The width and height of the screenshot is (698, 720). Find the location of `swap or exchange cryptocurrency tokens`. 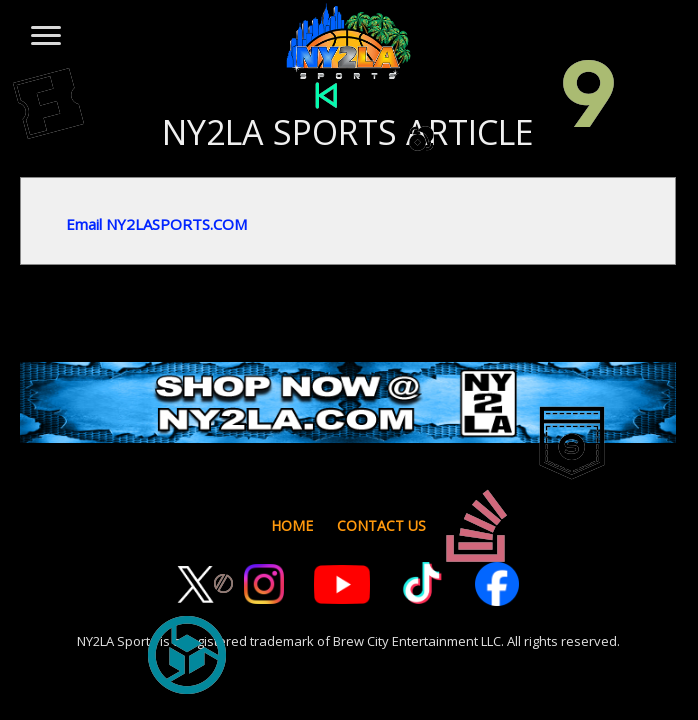

swap or exchange cryptocurrency tokens is located at coordinates (421, 138).